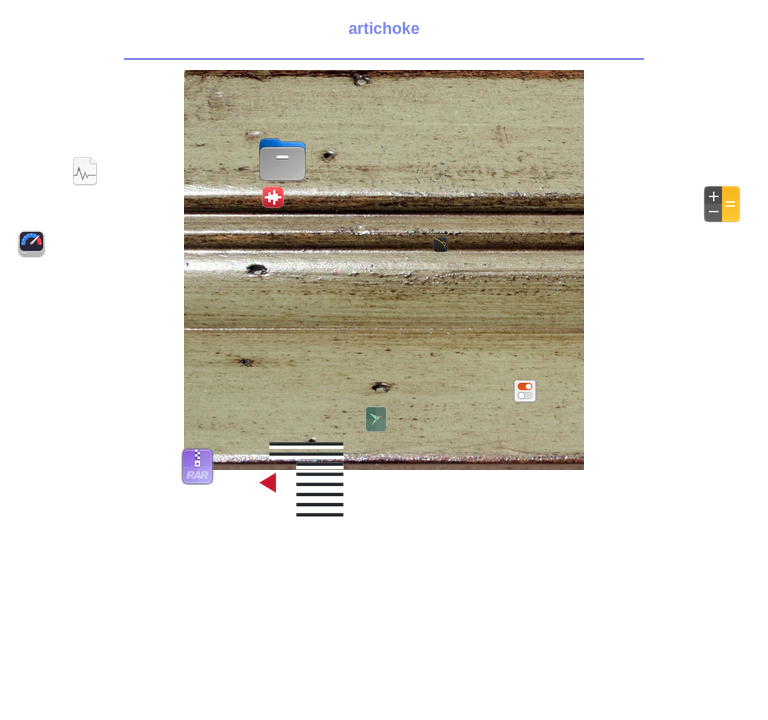  Describe the element at coordinates (31, 243) in the screenshot. I see `open system resource monitor` at that location.